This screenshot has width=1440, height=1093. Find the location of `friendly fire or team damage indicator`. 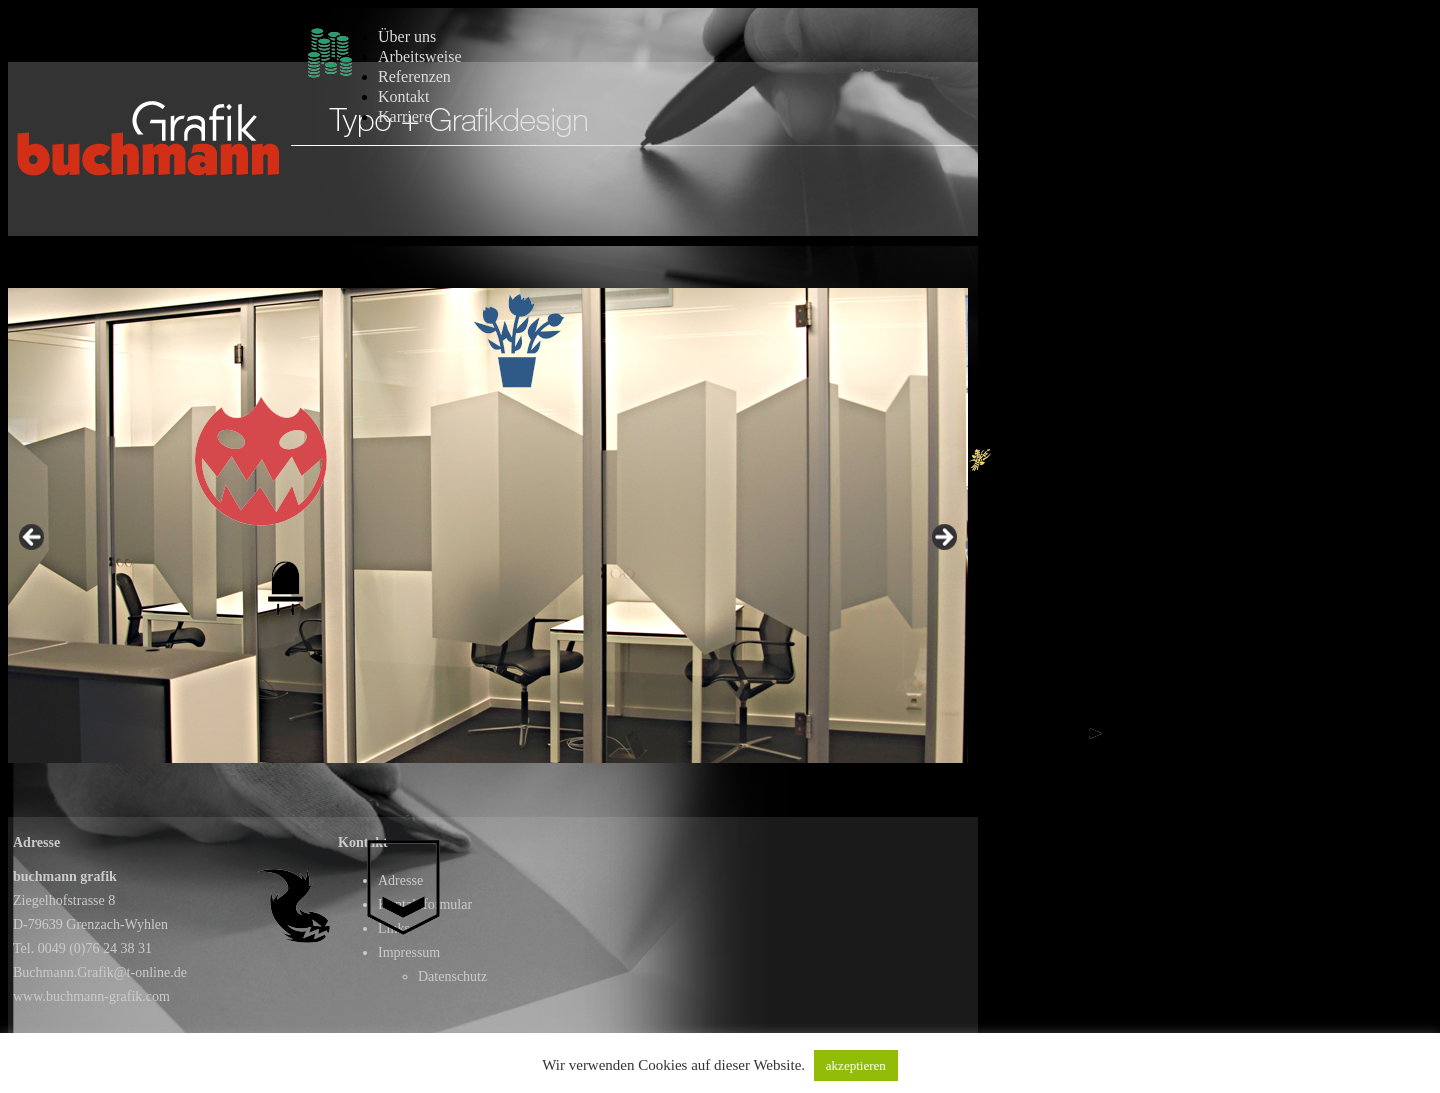

friendly fire or team damage indicator is located at coordinates (293, 906).